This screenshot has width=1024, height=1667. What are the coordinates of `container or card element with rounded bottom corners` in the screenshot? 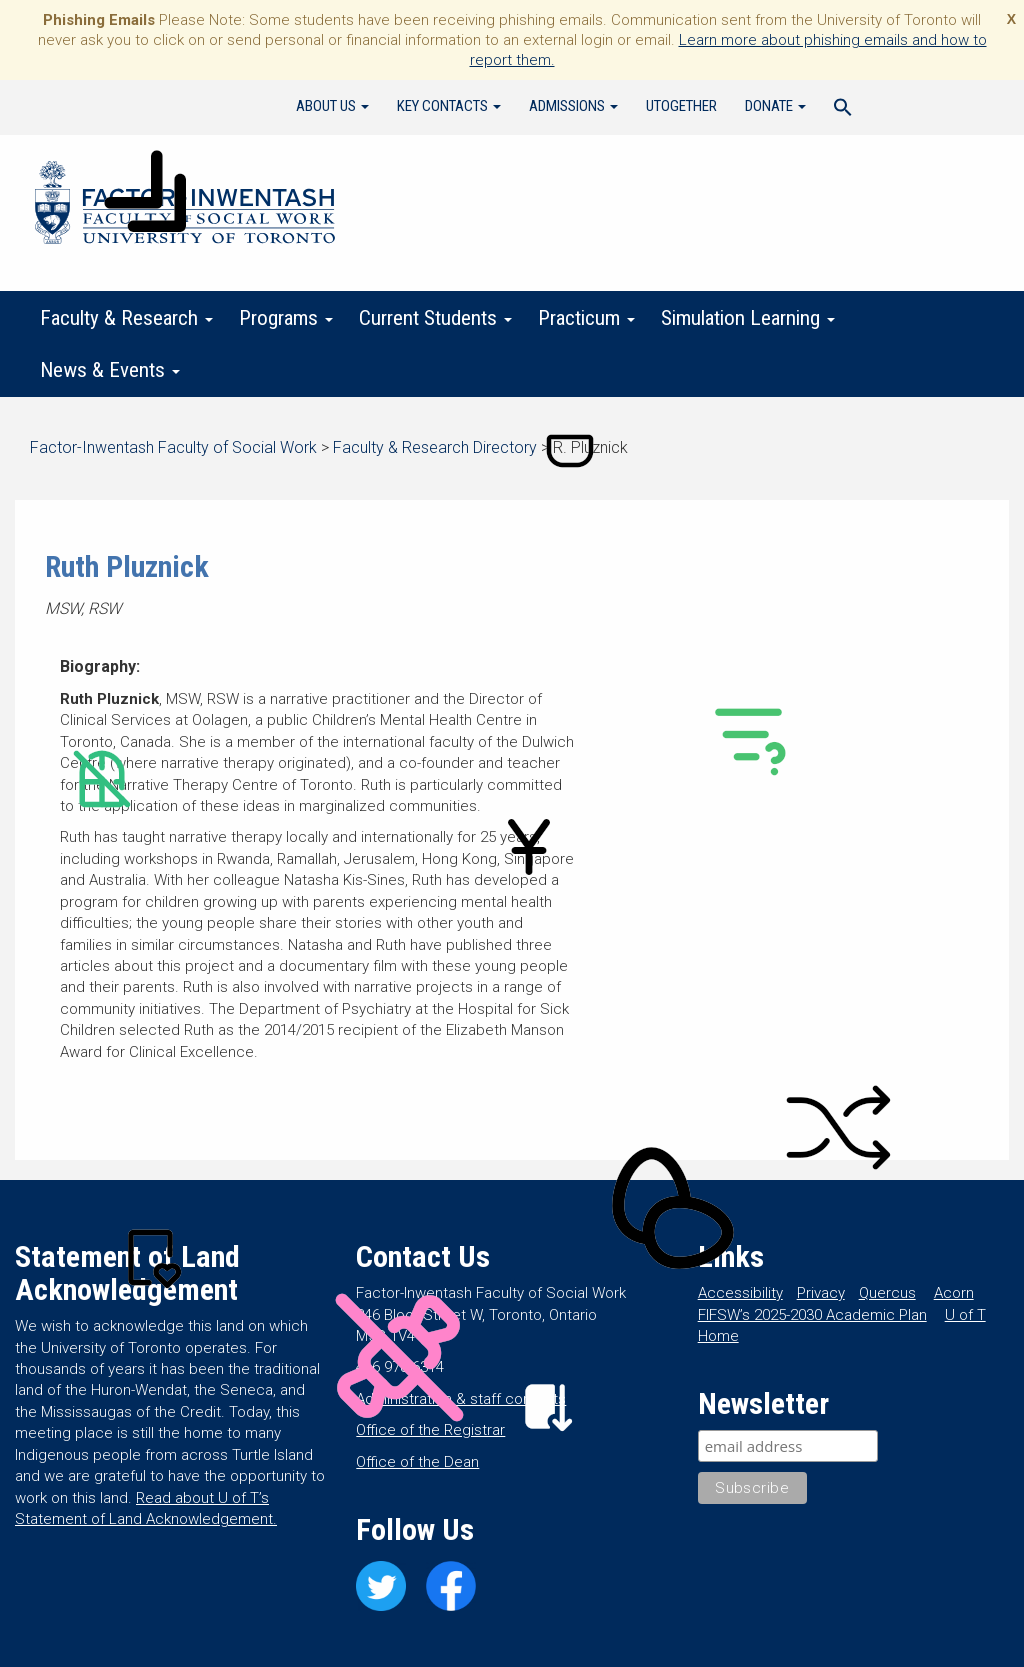 It's located at (570, 451).